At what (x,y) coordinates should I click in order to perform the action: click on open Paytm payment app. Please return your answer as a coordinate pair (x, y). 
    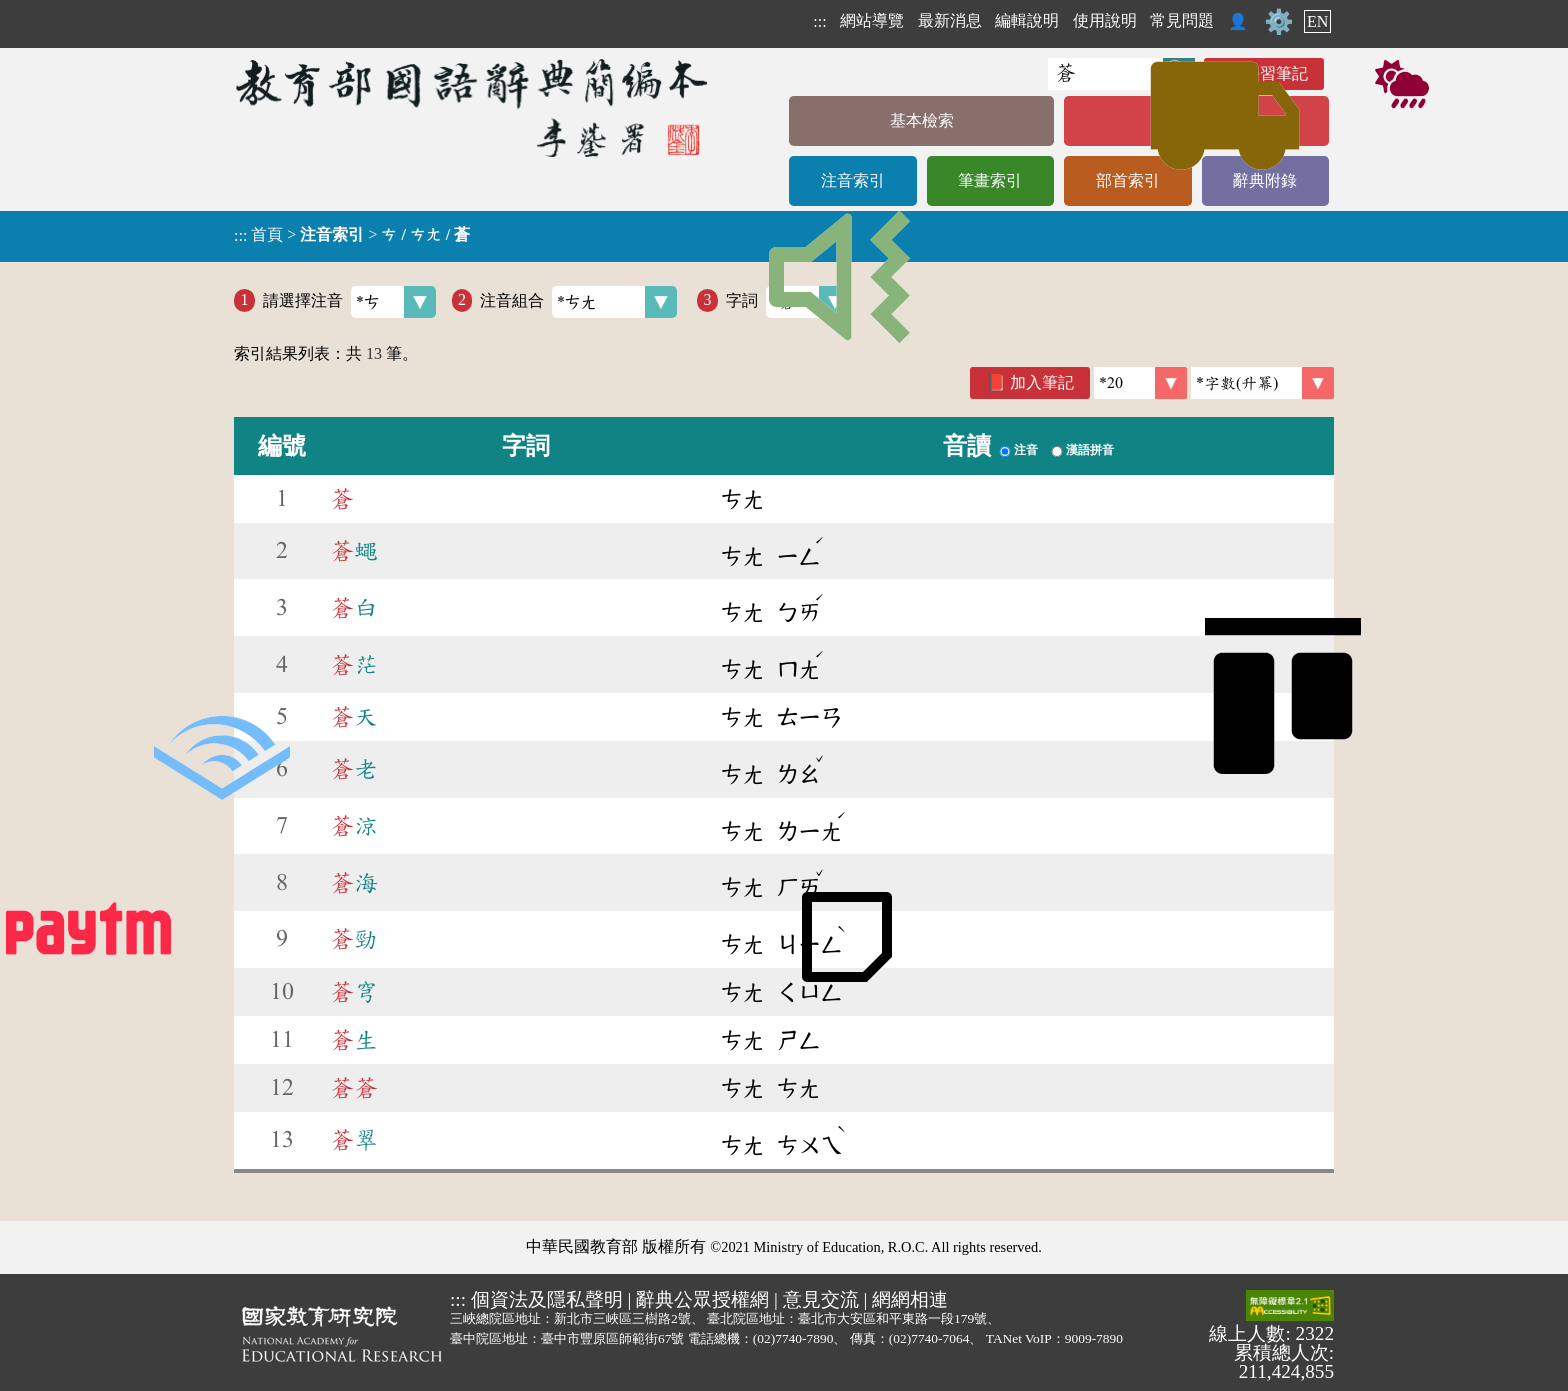
    Looking at the image, I should click on (88, 928).